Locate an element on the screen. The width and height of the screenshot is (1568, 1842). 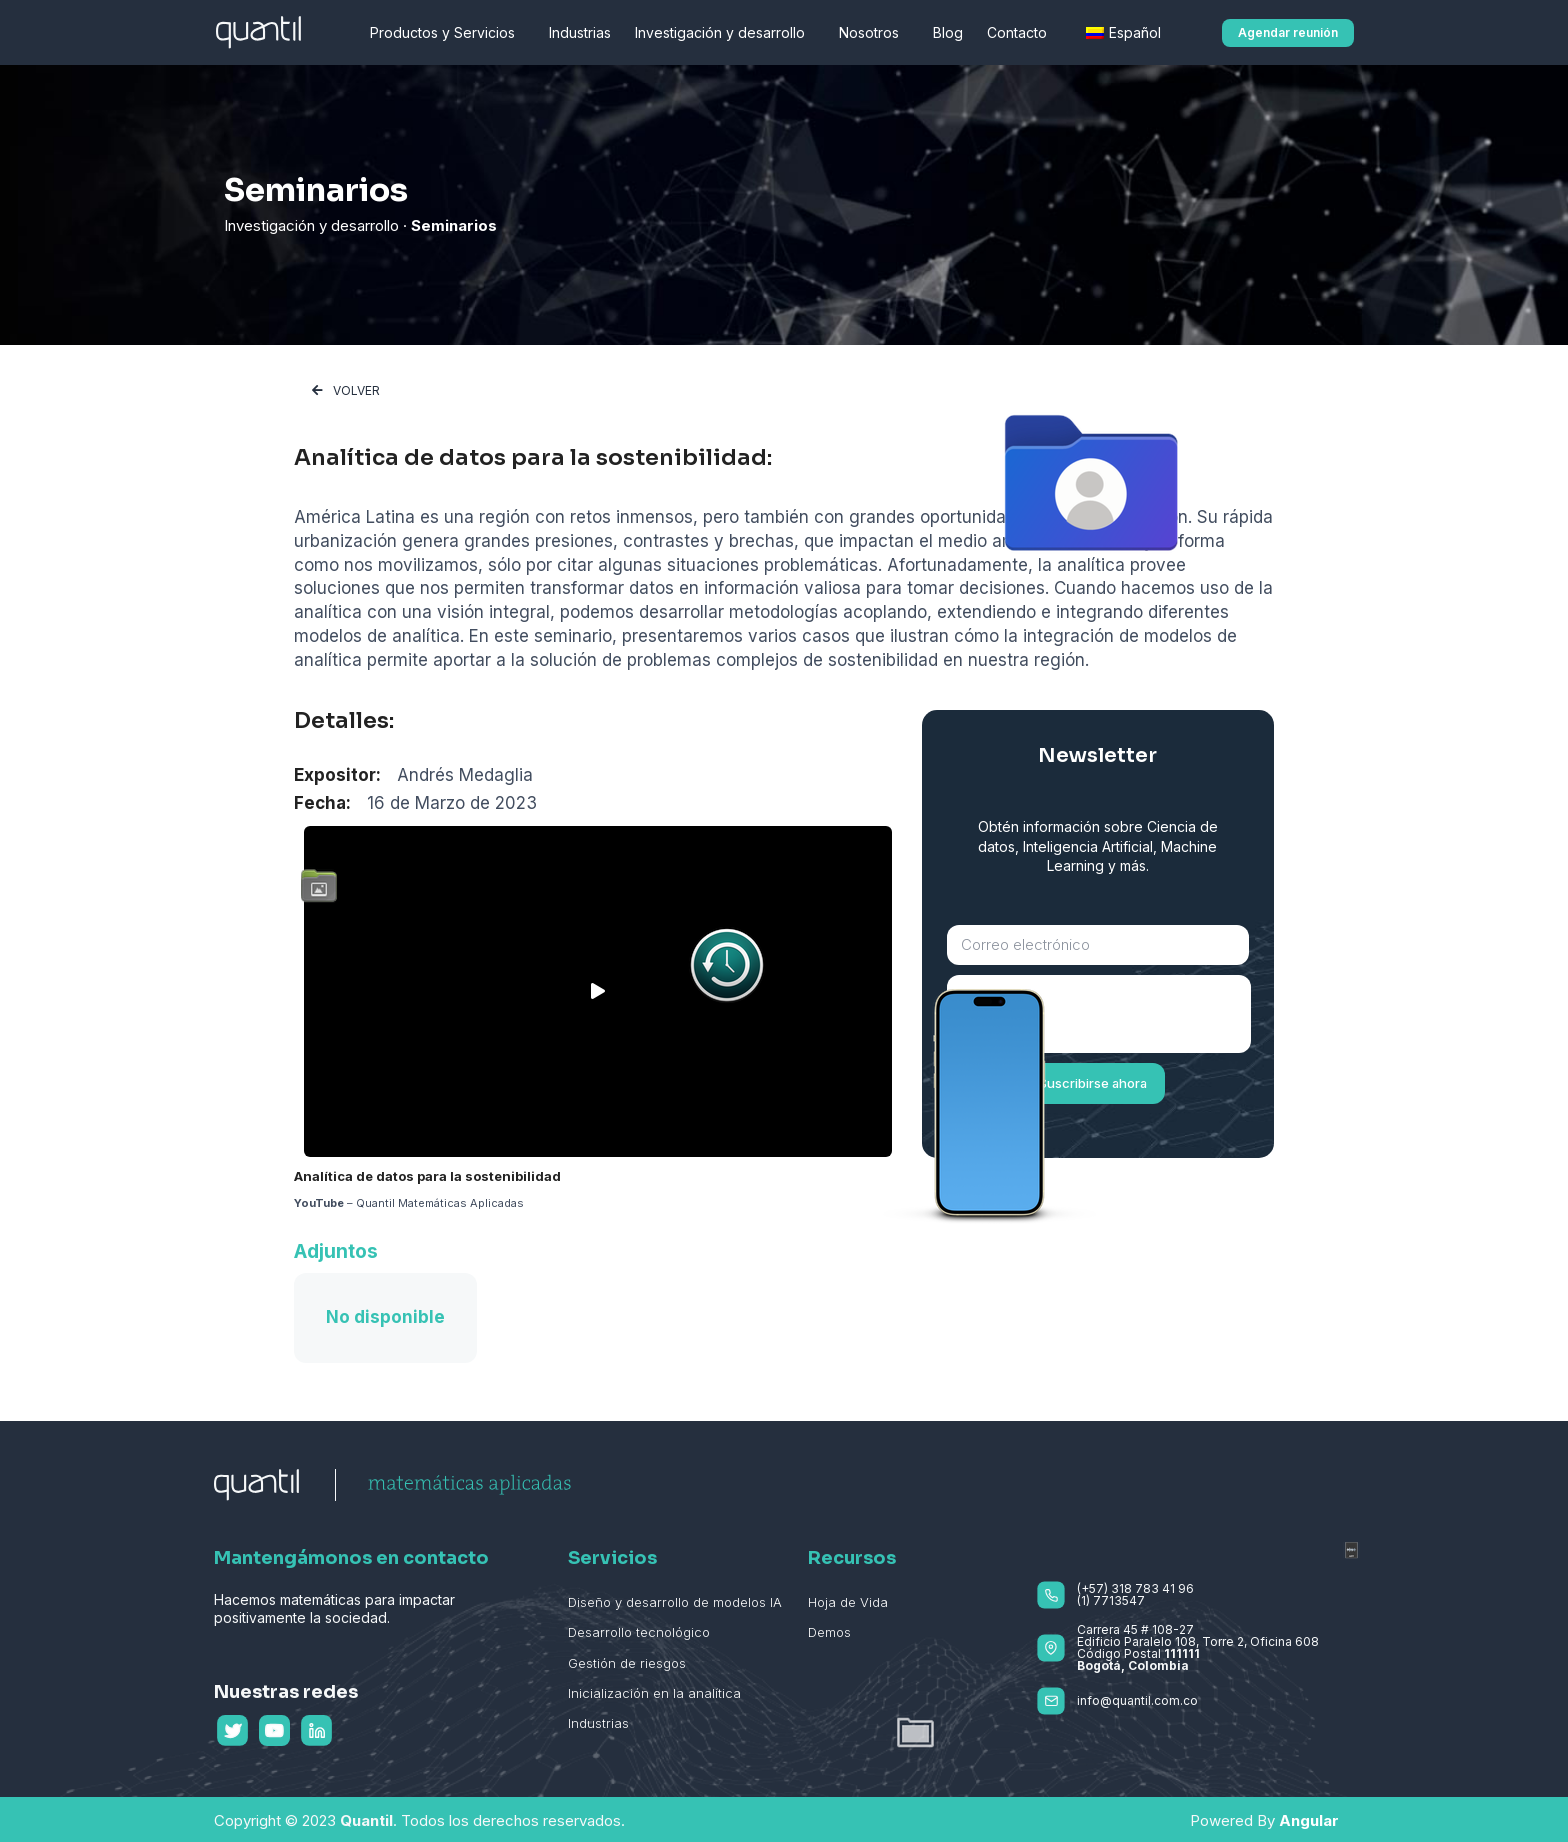
open user profile folder is located at coordinates (1090, 487).